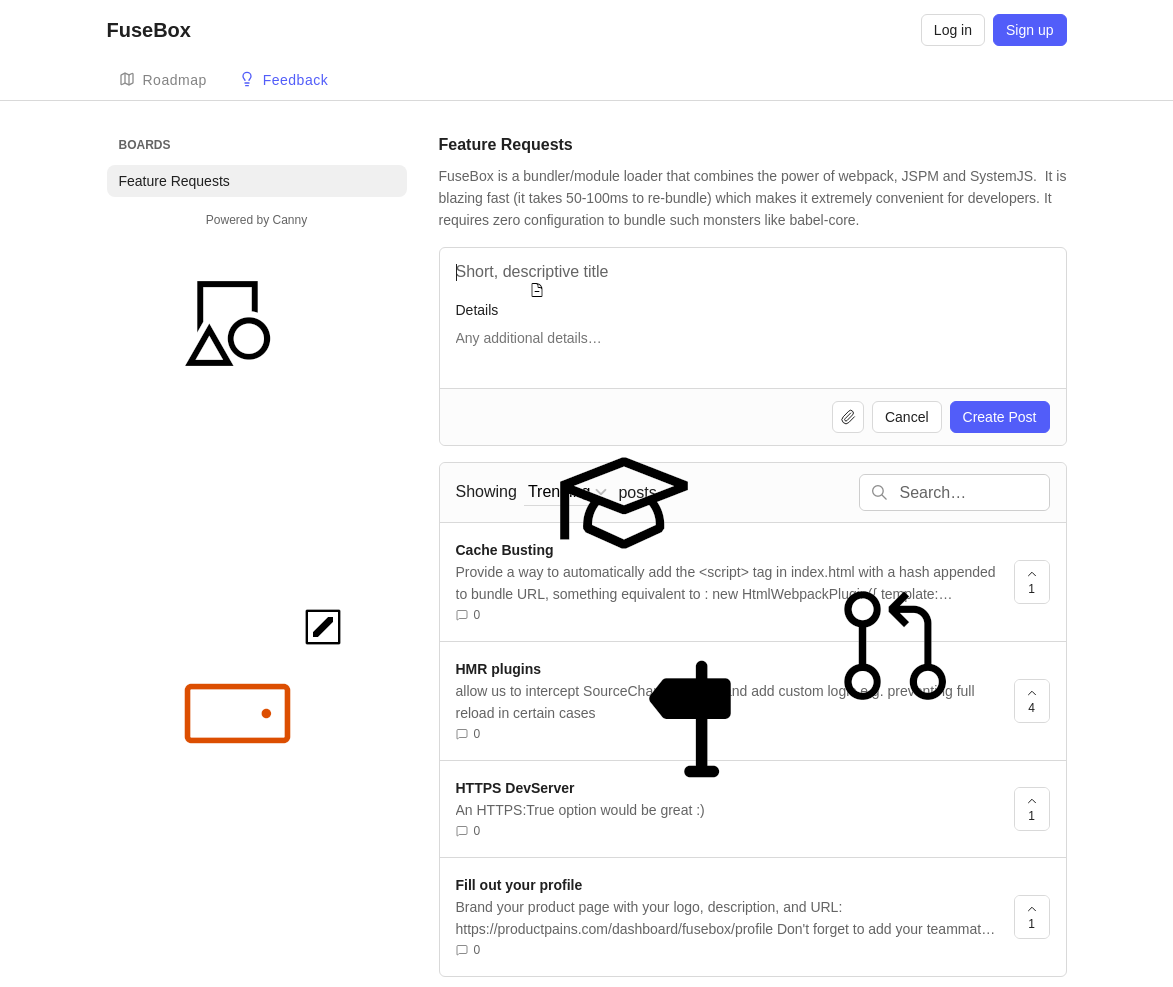  I want to click on remove content from a document, so click(537, 290).